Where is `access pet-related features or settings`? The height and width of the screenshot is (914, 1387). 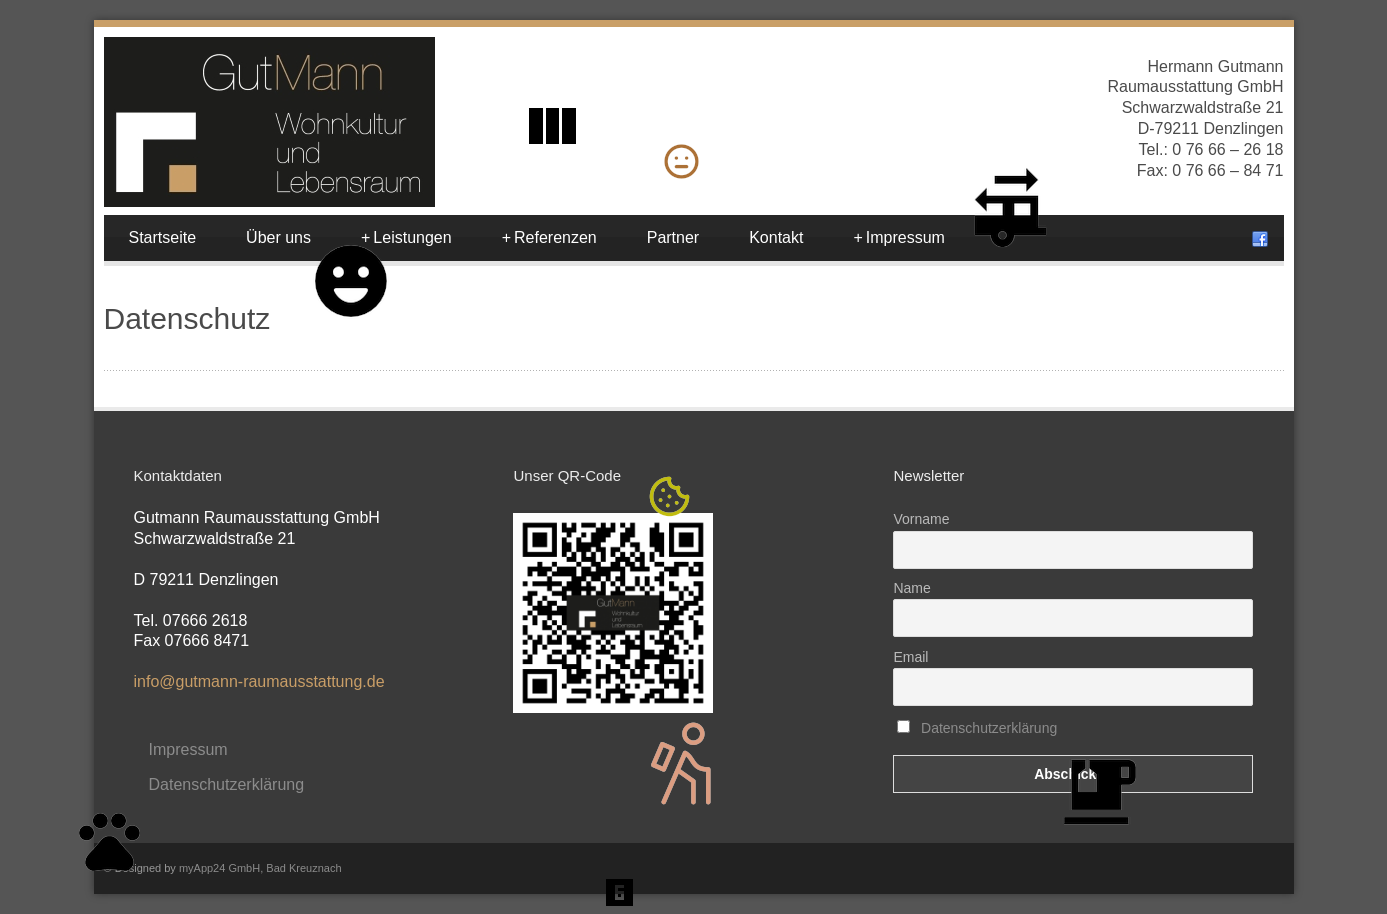 access pet-related features or settings is located at coordinates (109, 840).